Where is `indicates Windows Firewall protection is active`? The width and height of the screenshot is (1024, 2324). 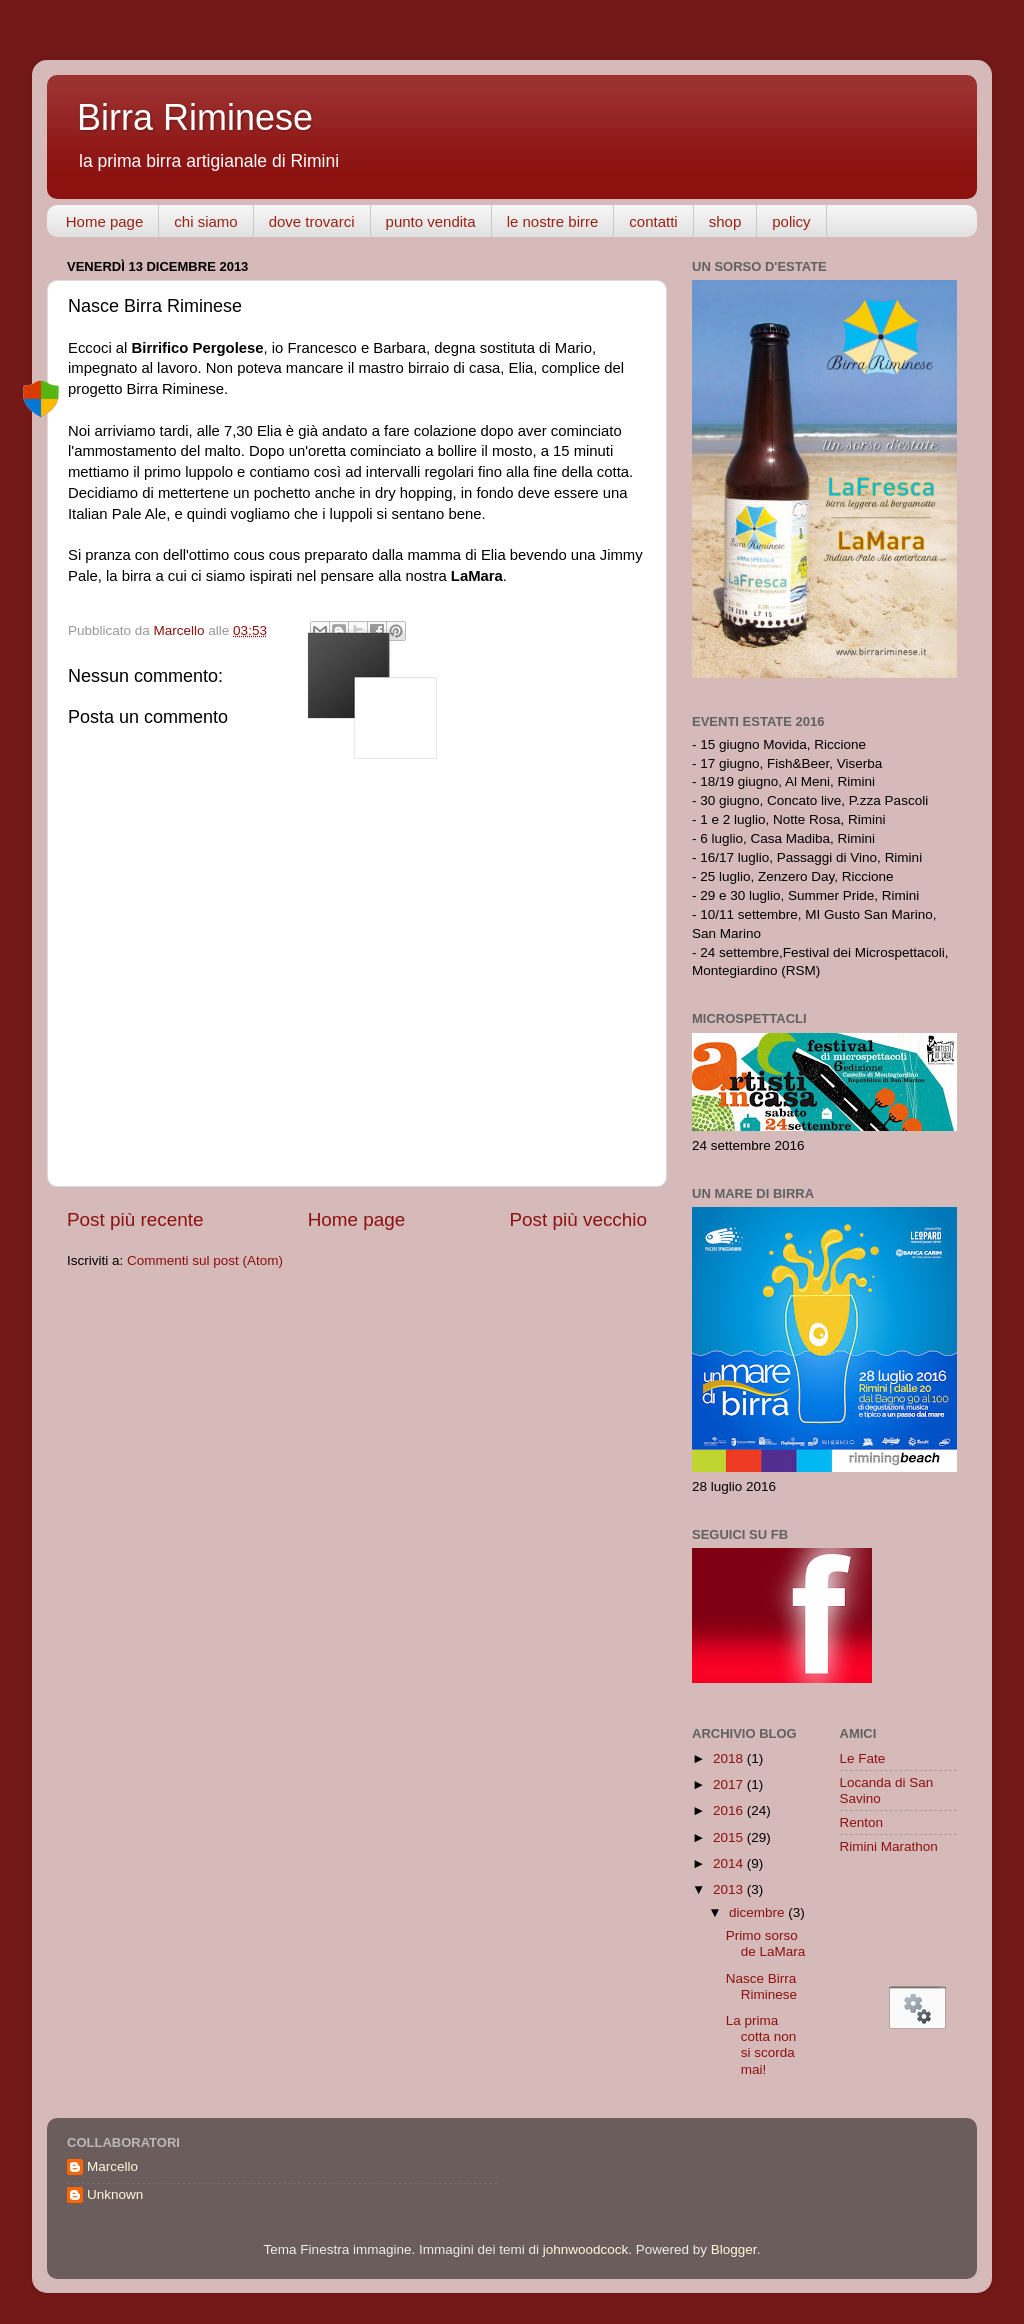 indicates Windows Firewall protection is active is located at coordinates (41, 399).